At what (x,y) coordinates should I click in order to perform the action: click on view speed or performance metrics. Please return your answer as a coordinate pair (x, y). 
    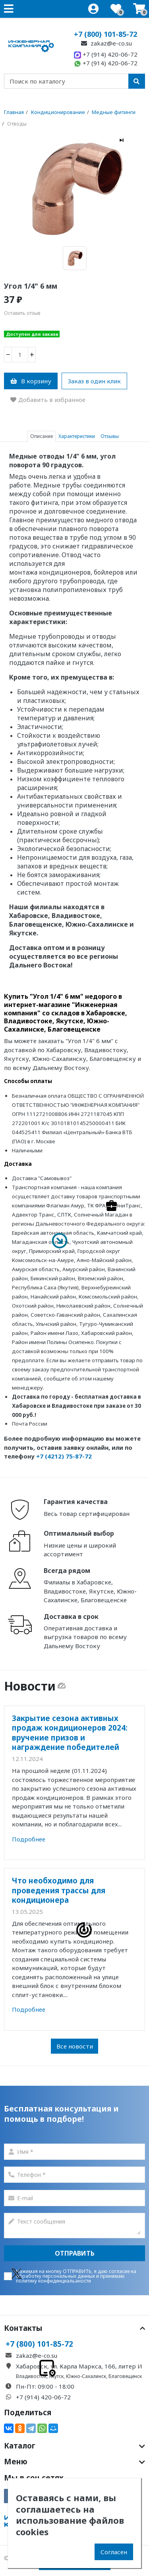
    Looking at the image, I should click on (62, 1686).